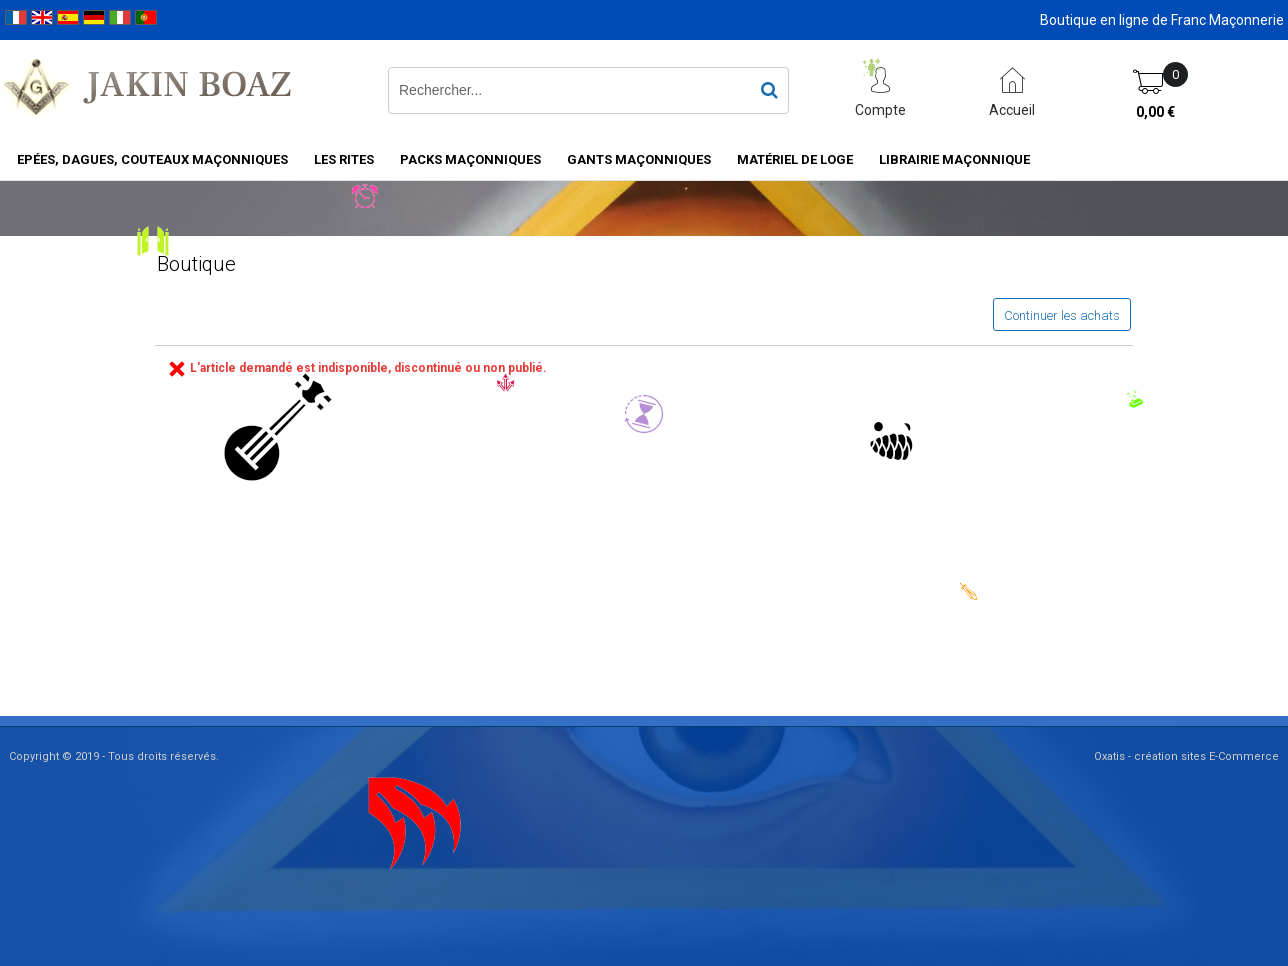  Describe the element at coordinates (153, 240) in the screenshot. I see `enter a new area or level` at that location.